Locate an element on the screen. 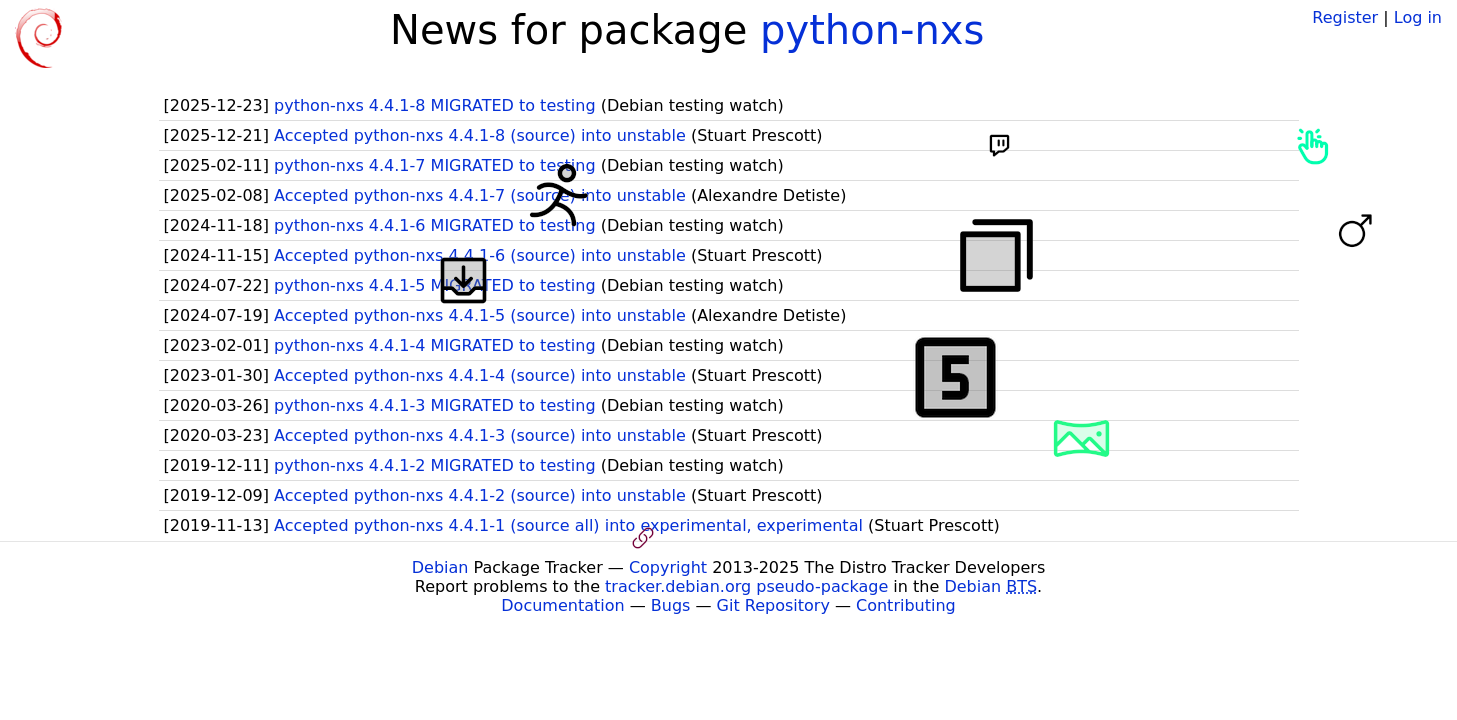  indicates step 5 in a multi-step process is located at coordinates (955, 377).